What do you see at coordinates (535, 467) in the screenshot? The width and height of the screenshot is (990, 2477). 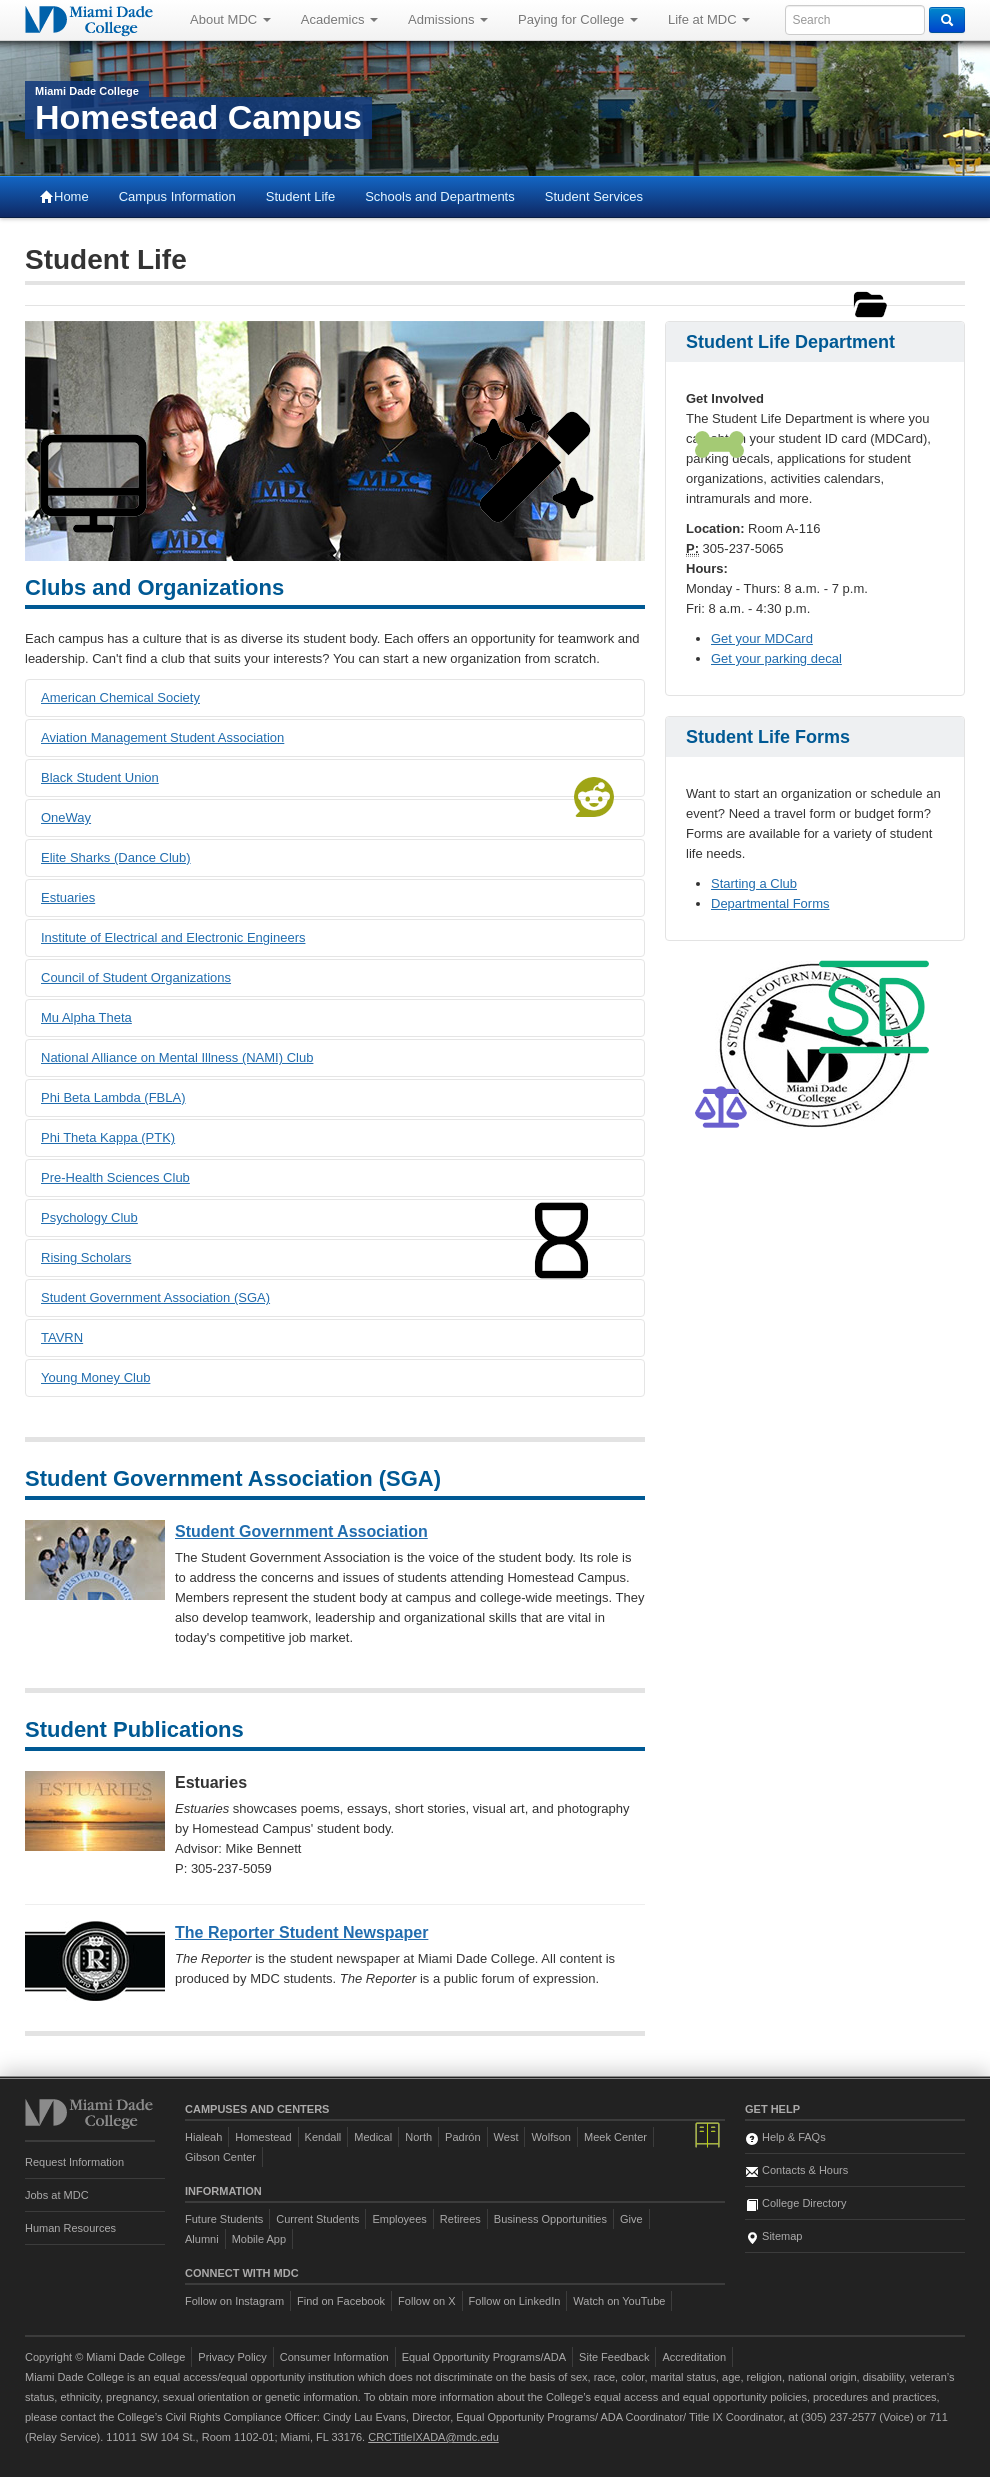 I see `apply automatic enhancements or effects` at bounding box center [535, 467].